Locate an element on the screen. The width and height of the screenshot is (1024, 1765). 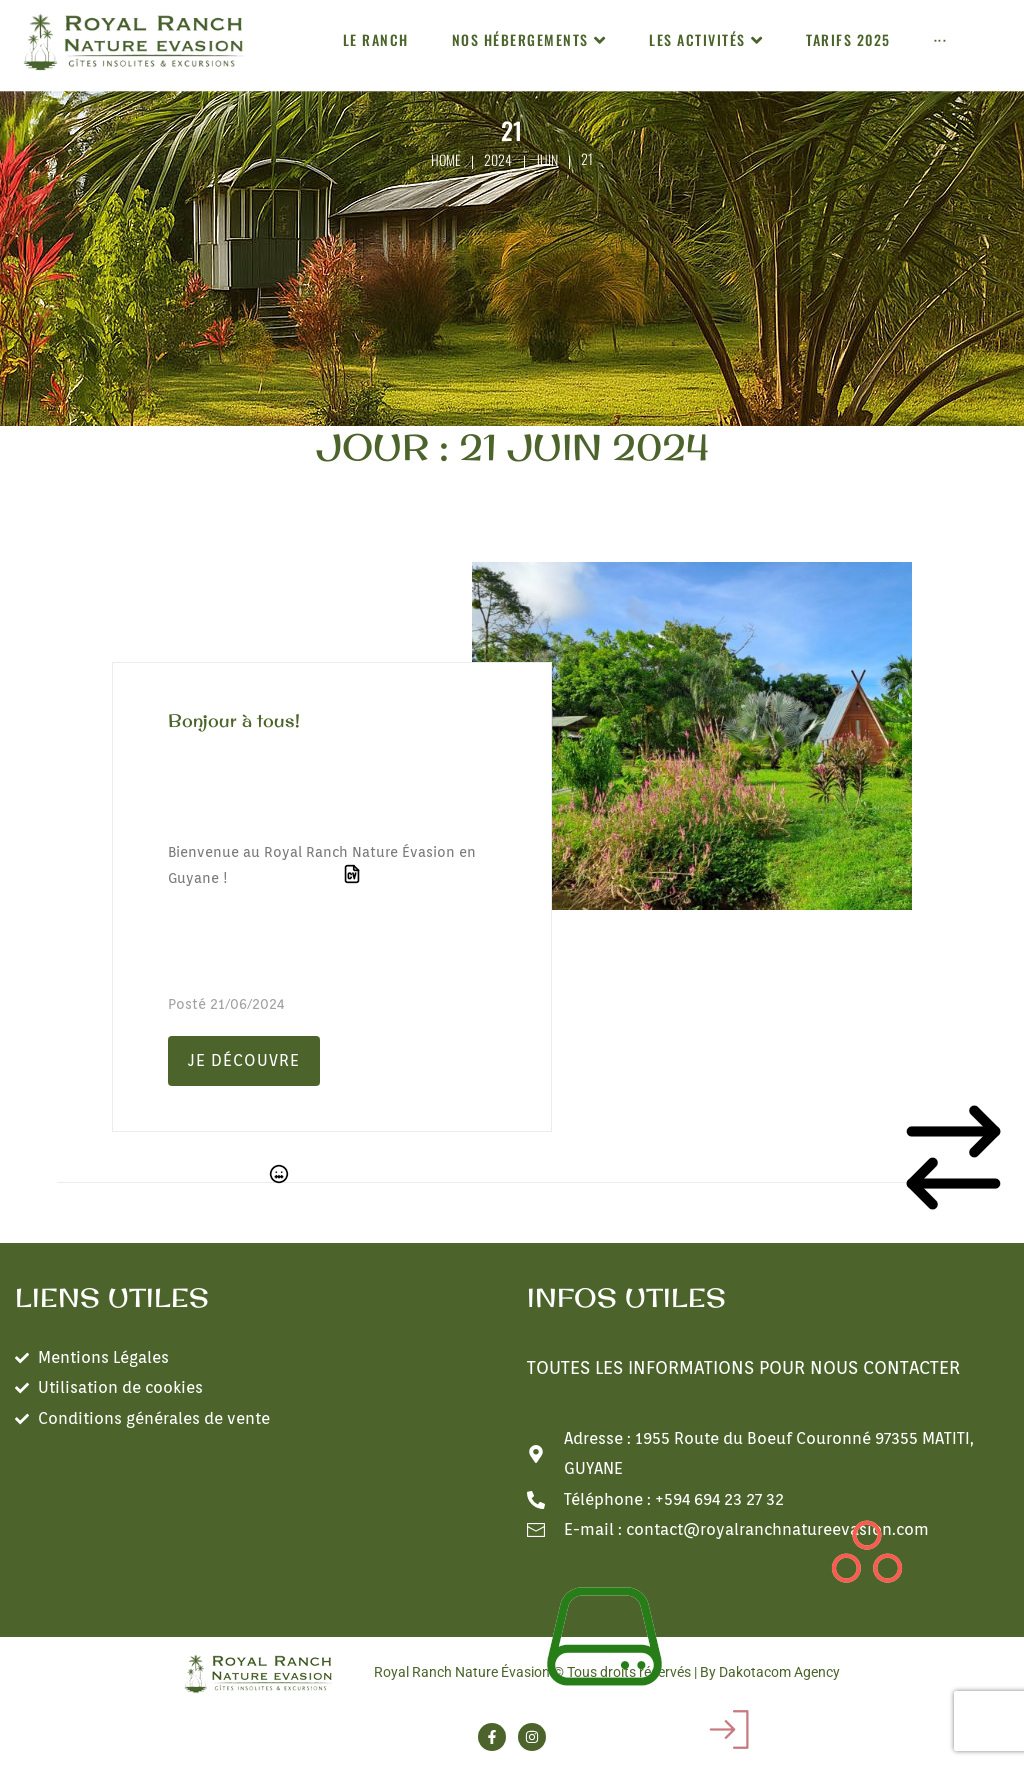
access server settings or management is located at coordinates (604, 1636).